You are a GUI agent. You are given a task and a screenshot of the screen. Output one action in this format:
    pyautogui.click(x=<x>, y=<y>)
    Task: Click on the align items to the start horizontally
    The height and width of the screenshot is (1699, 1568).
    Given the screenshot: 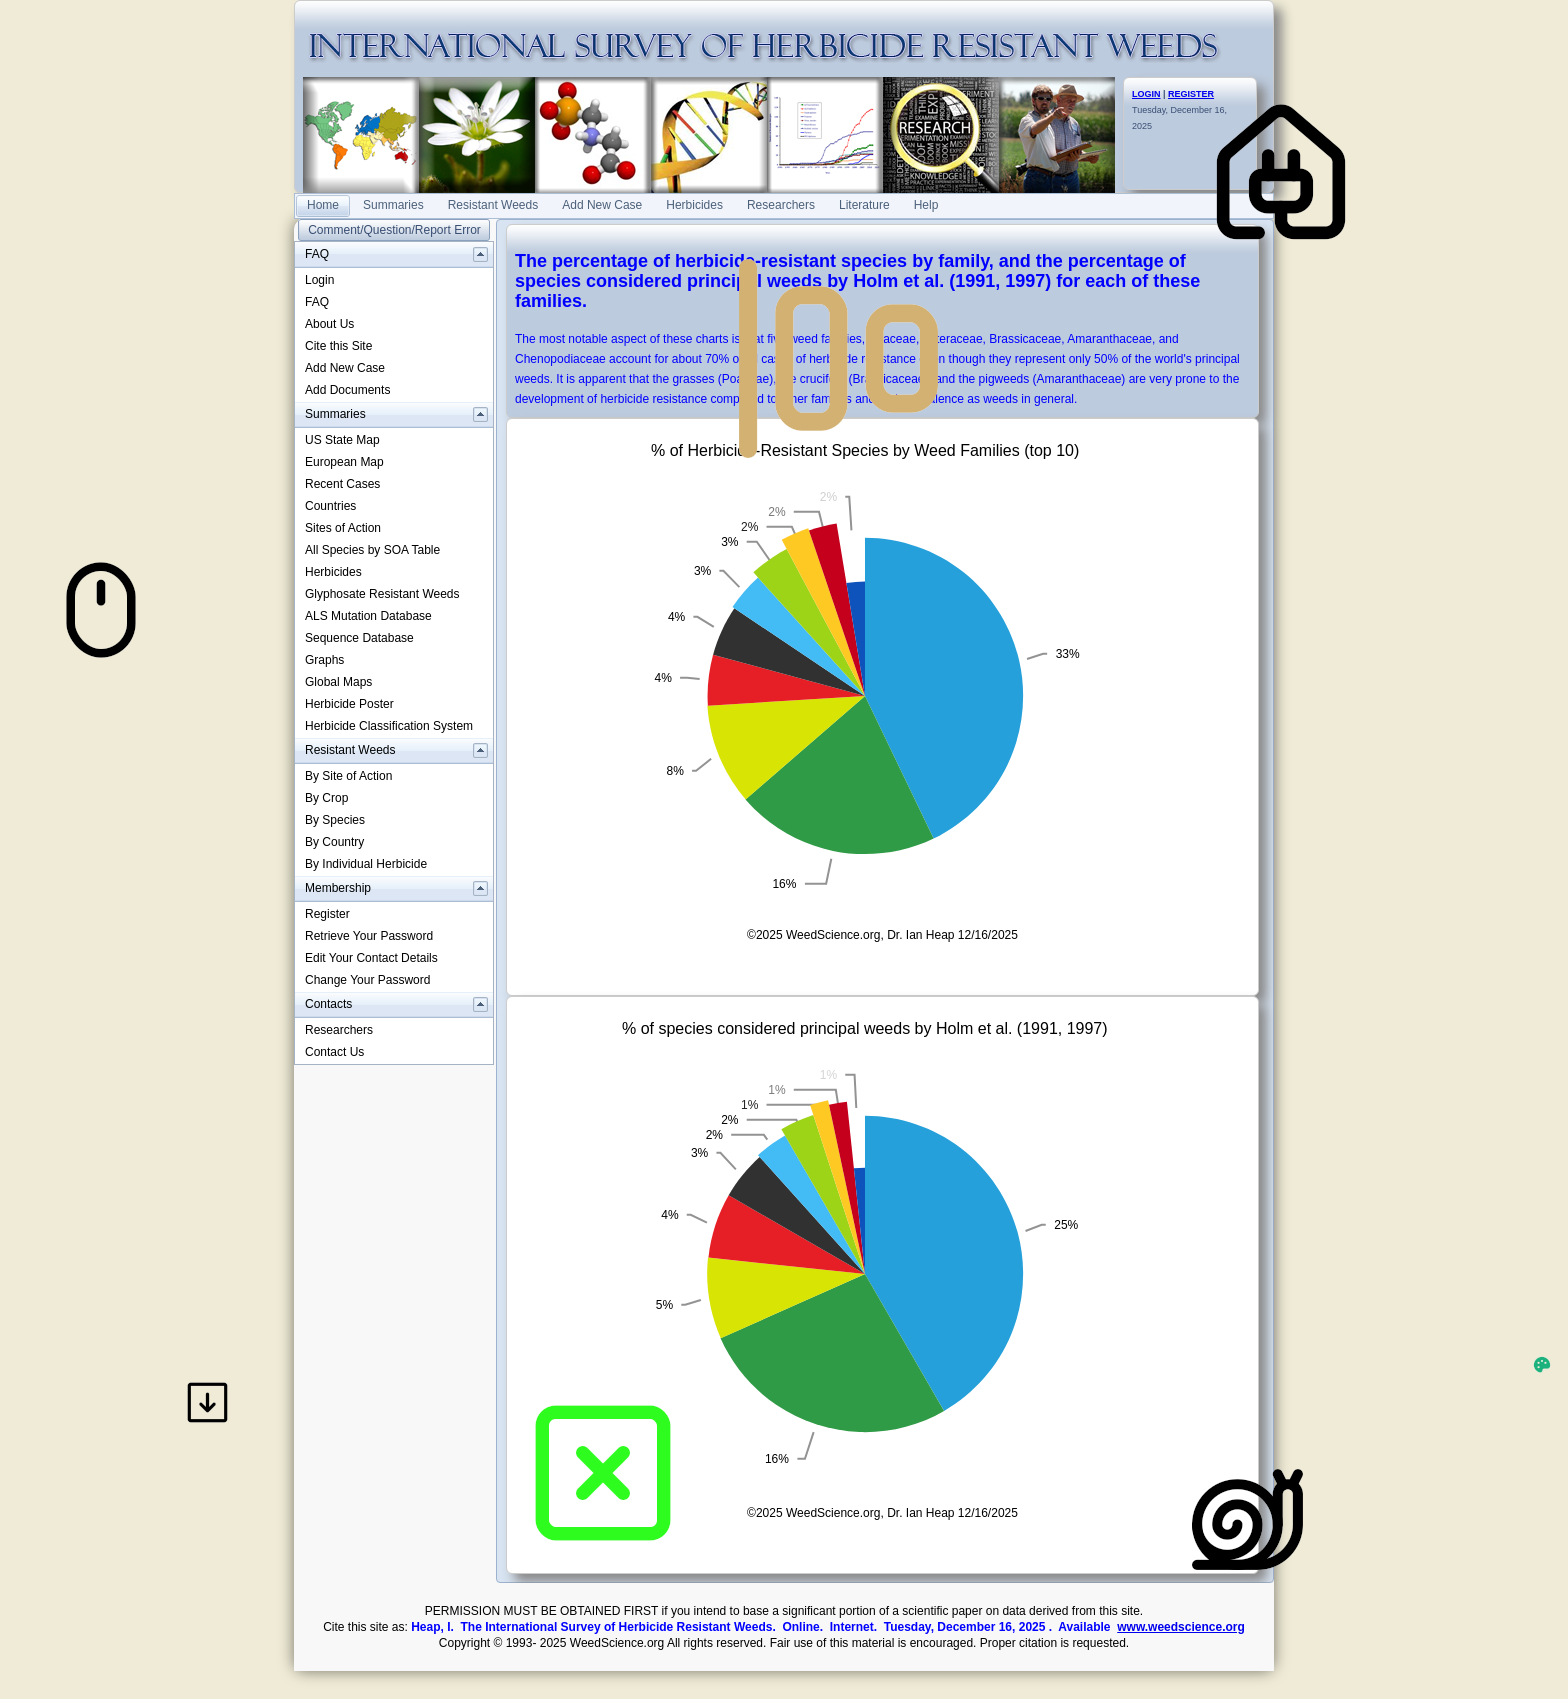 What is the action you would take?
    pyautogui.click(x=838, y=358)
    